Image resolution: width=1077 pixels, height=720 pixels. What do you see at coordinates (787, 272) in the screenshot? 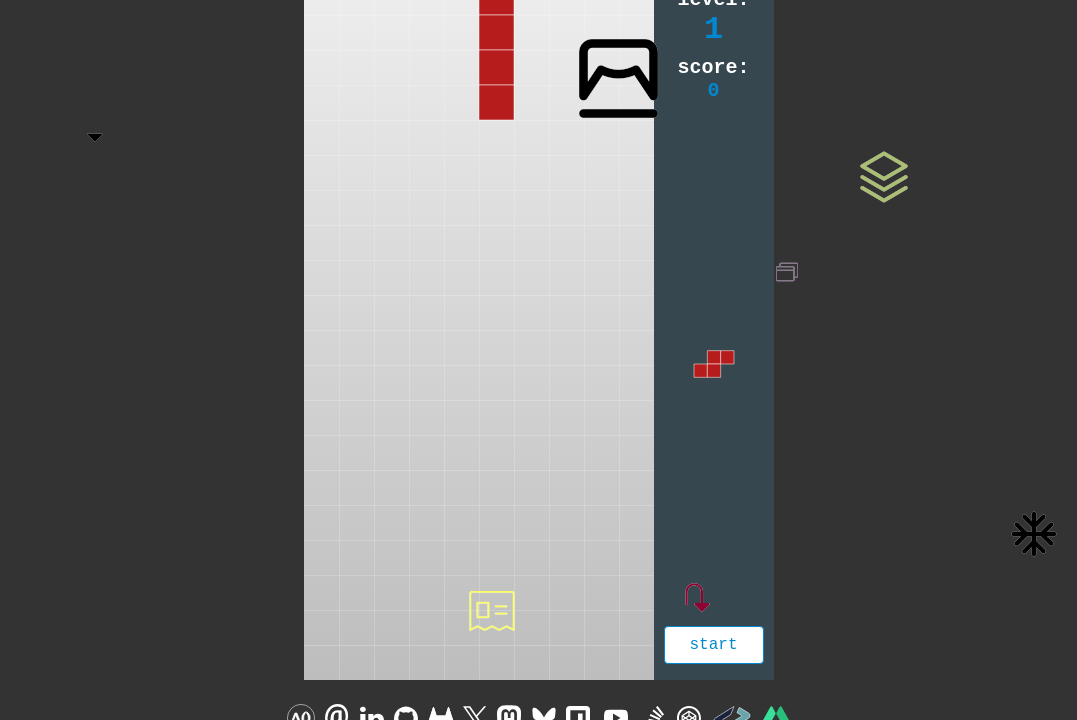
I see `view open browser windows` at bounding box center [787, 272].